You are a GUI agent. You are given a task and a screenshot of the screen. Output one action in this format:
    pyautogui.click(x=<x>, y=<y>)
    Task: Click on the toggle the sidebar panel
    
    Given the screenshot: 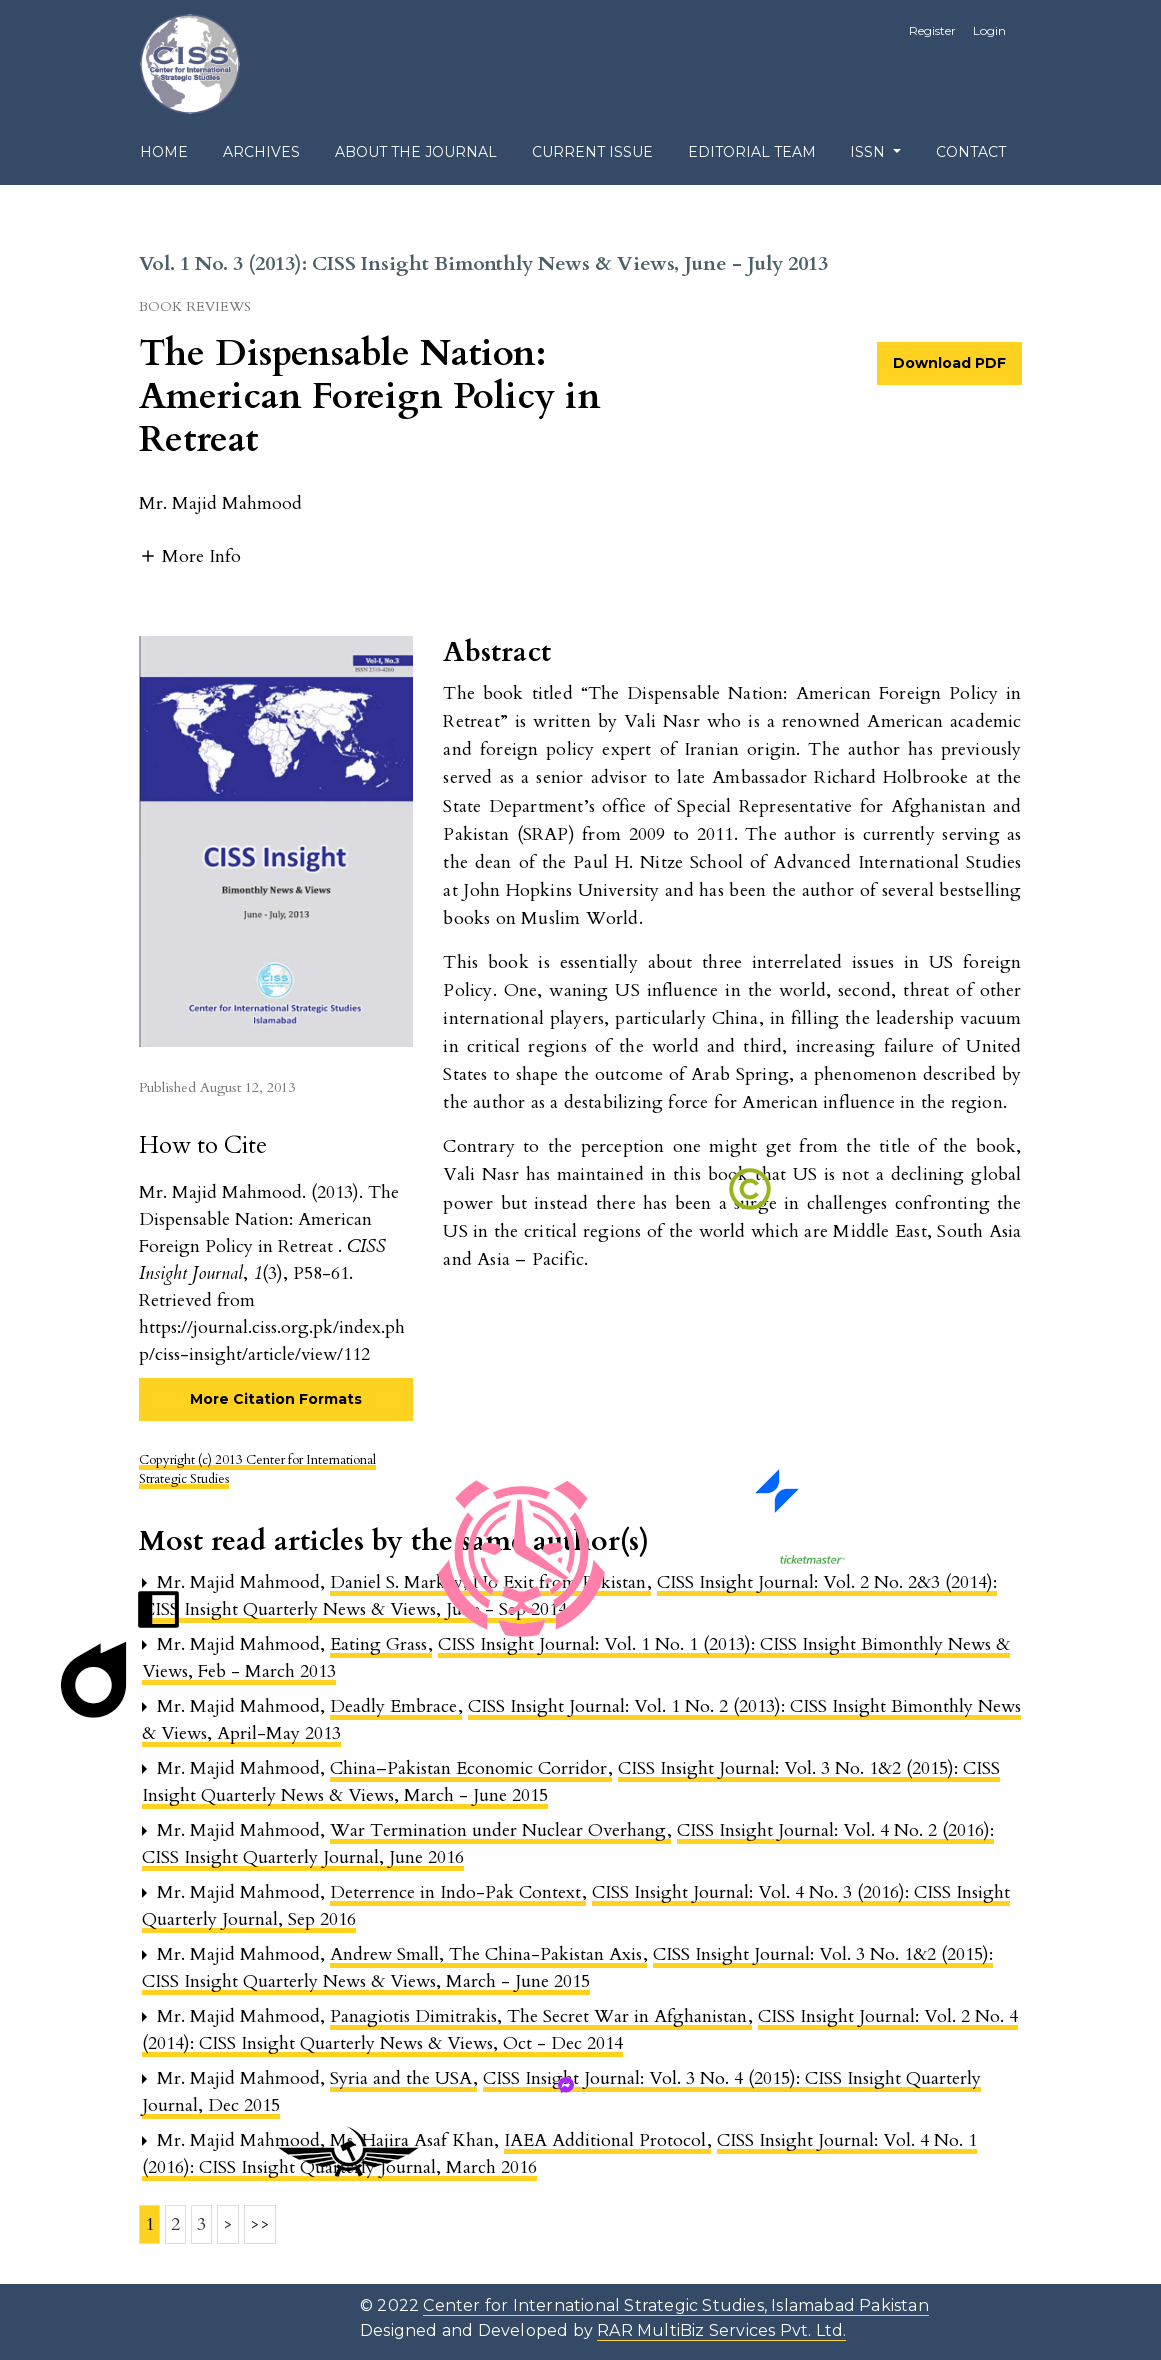 What is the action you would take?
    pyautogui.click(x=158, y=1609)
    